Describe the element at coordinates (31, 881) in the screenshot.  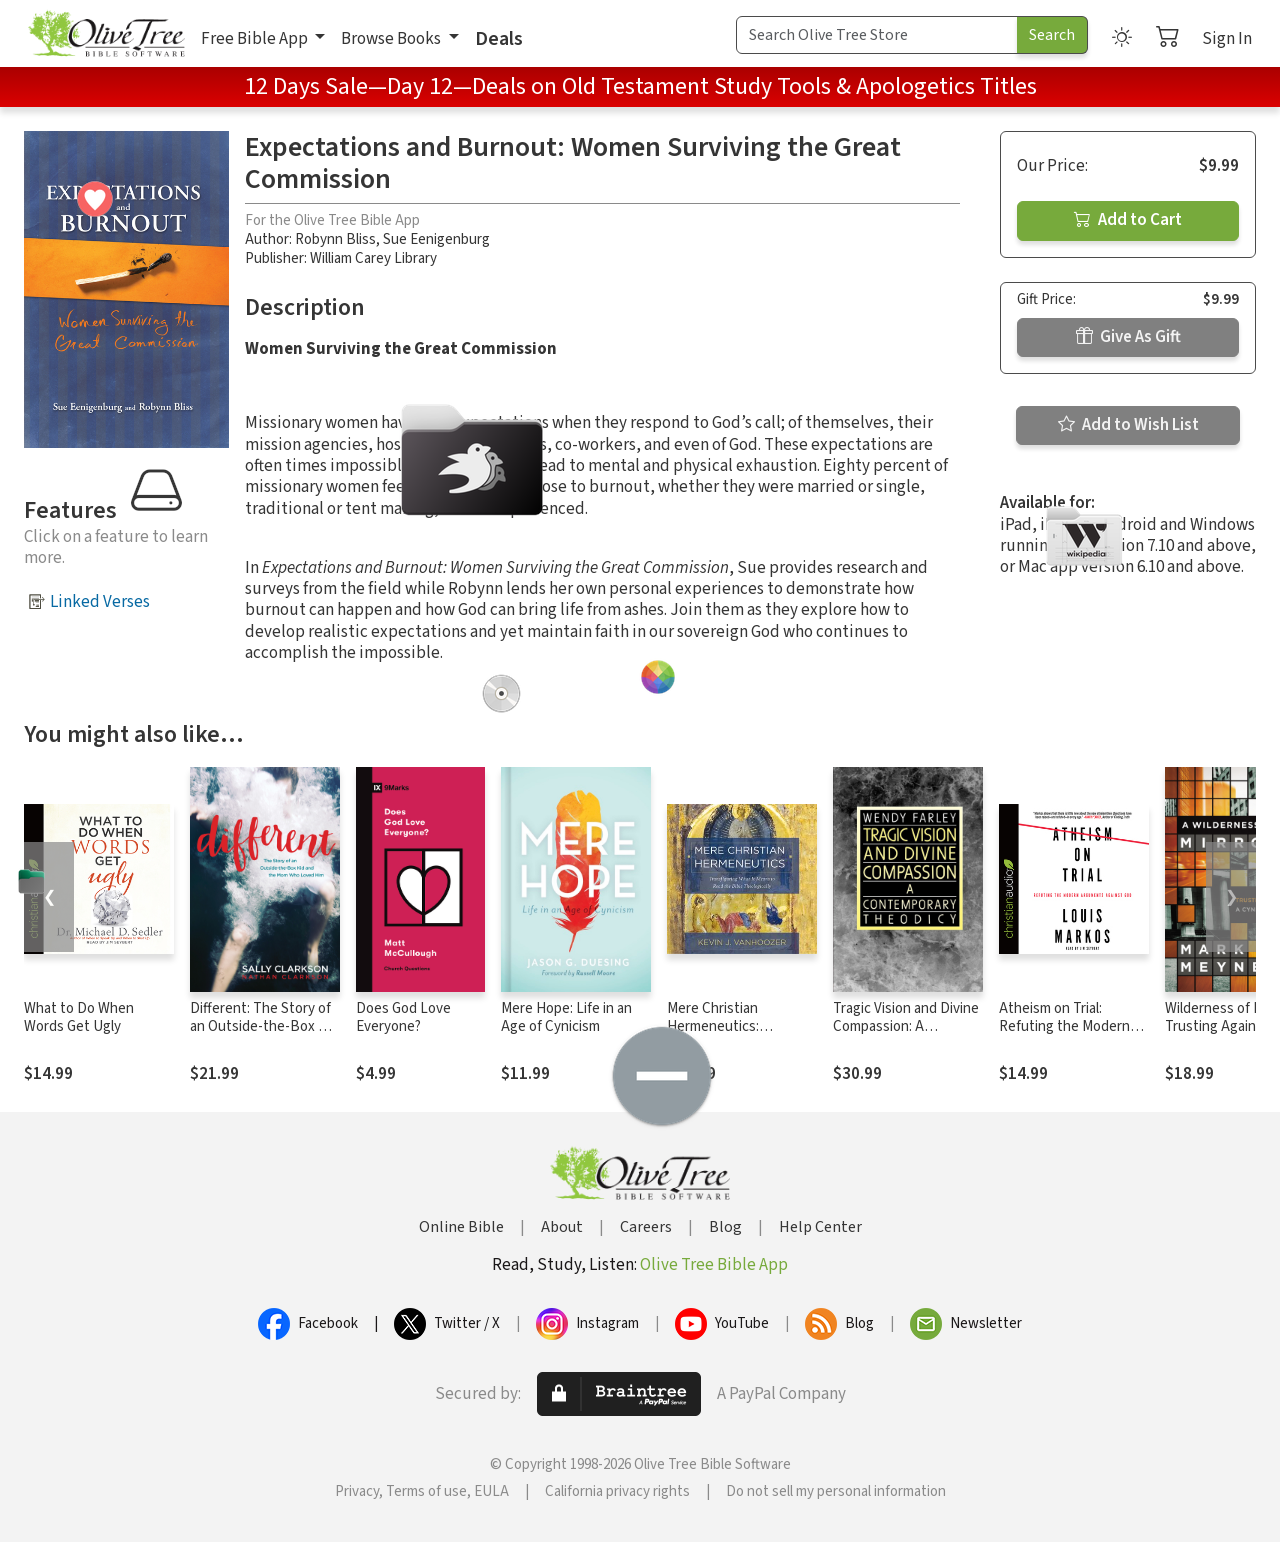
I see `open folder containing files` at that location.